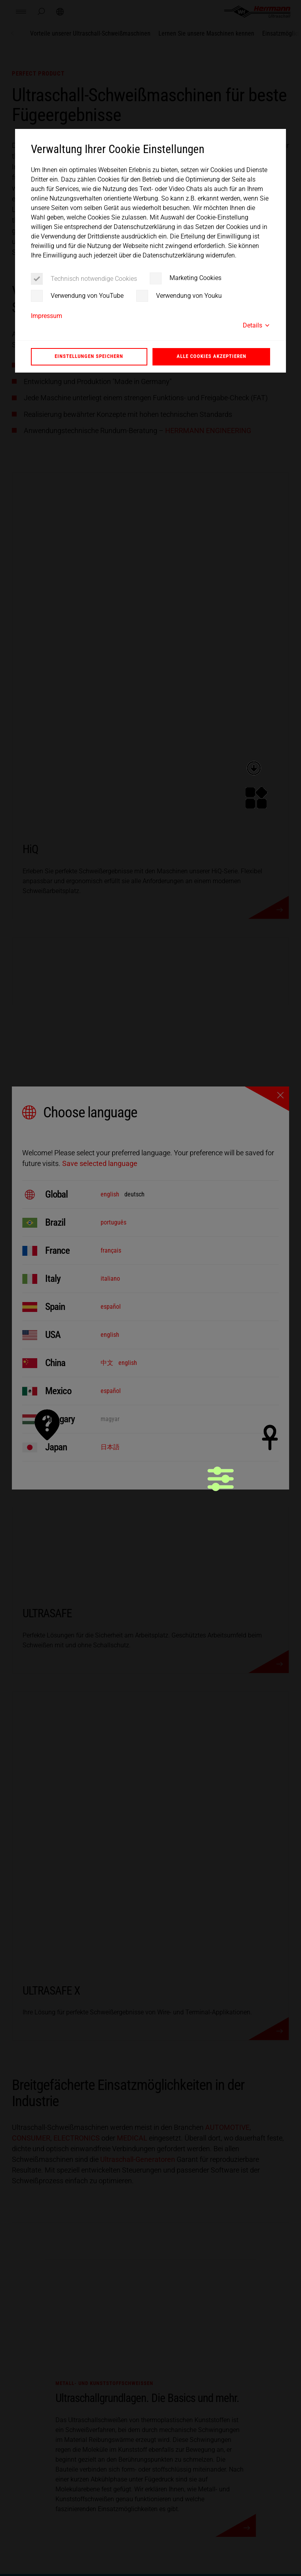 This screenshot has width=301, height=2576. What do you see at coordinates (254, 768) in the screenshot?
I see `download a file or content` at bounding box center [254, 768].